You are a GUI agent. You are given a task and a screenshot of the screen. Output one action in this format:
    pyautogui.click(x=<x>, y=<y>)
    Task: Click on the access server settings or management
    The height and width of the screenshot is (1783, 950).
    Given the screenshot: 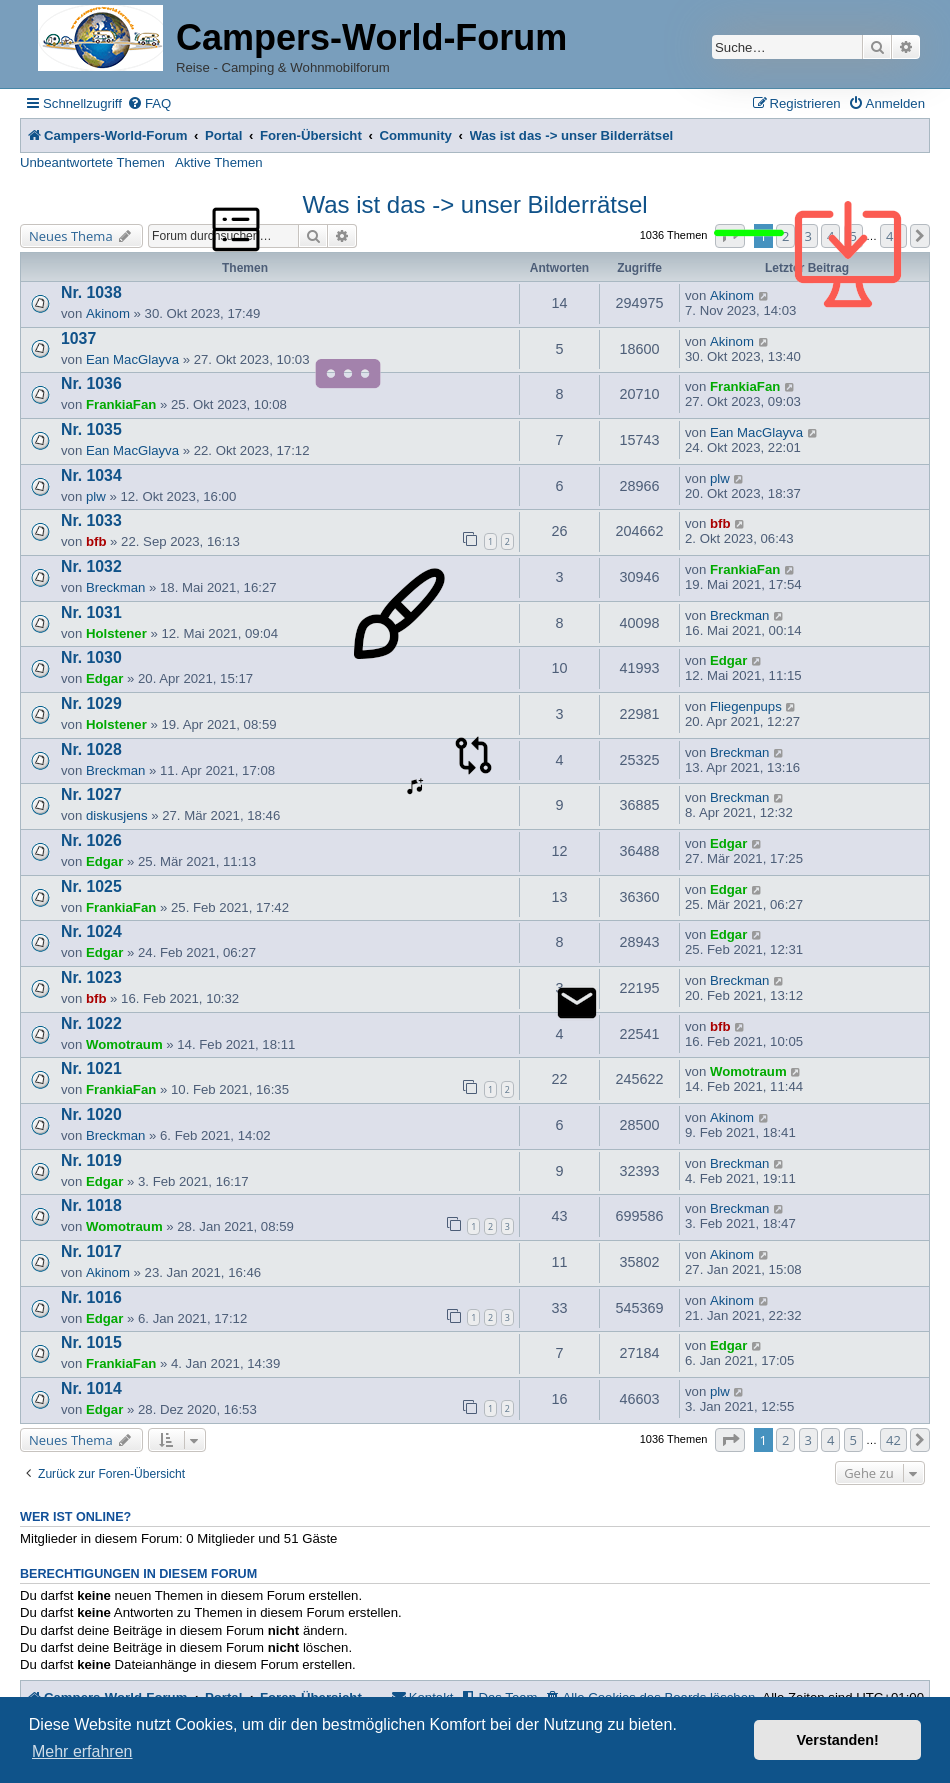 What is the action you would take?
    pyautogui.click(x=236, y=230)
    